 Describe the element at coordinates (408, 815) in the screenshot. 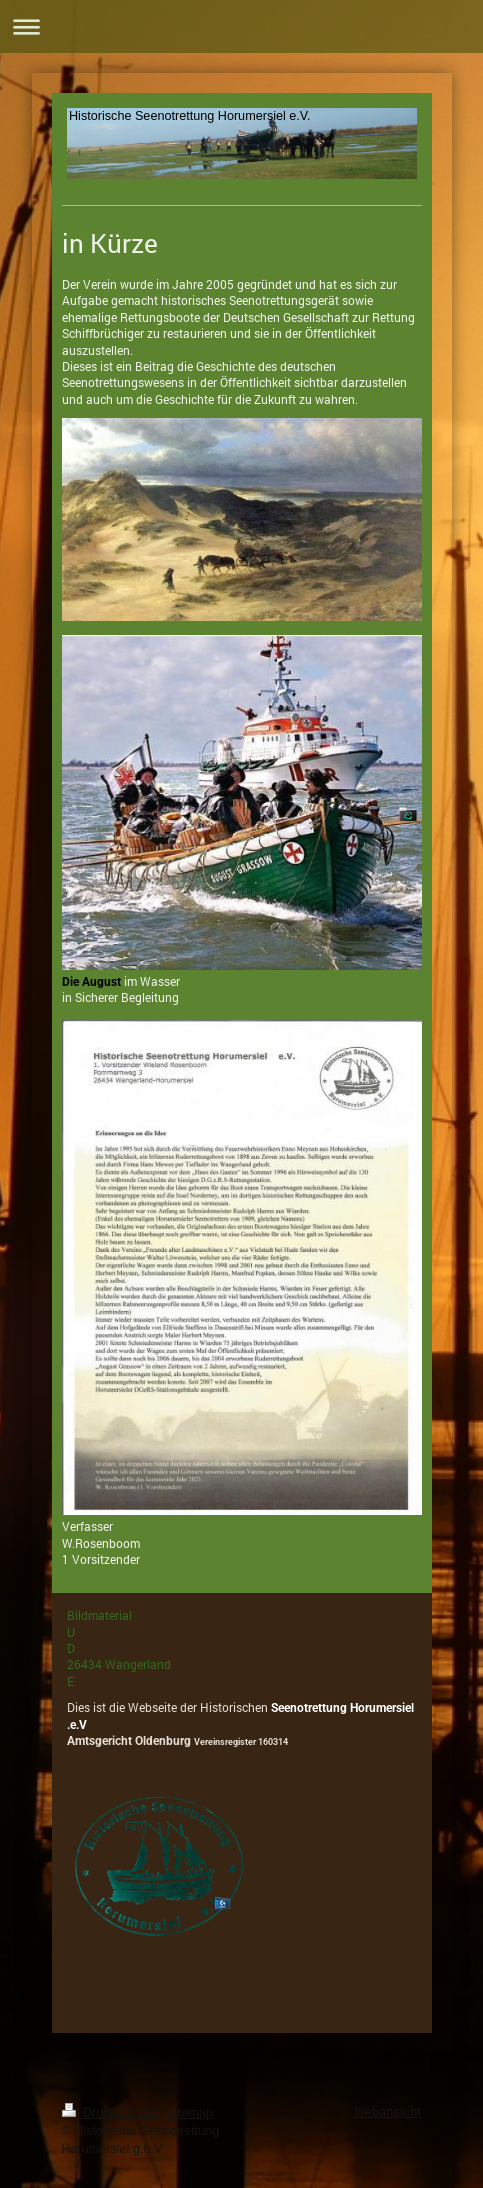

I see `open CLion project folder` at that location.